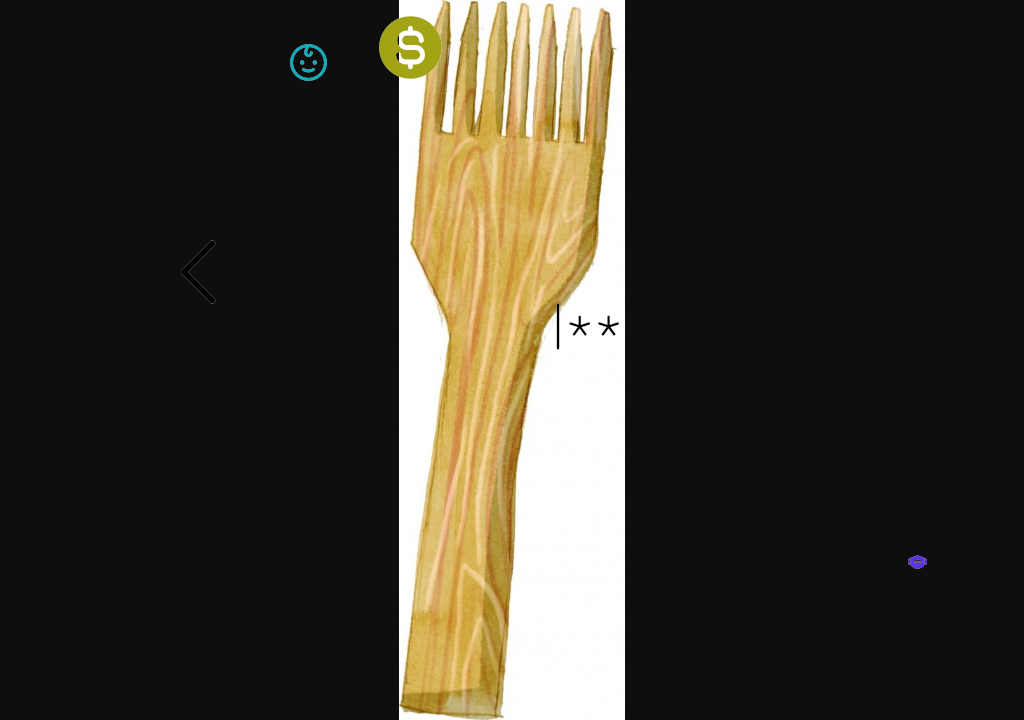 The height and width of the screenshot is (720, 1024). I want to click on view your account balance, so click(410, 47).